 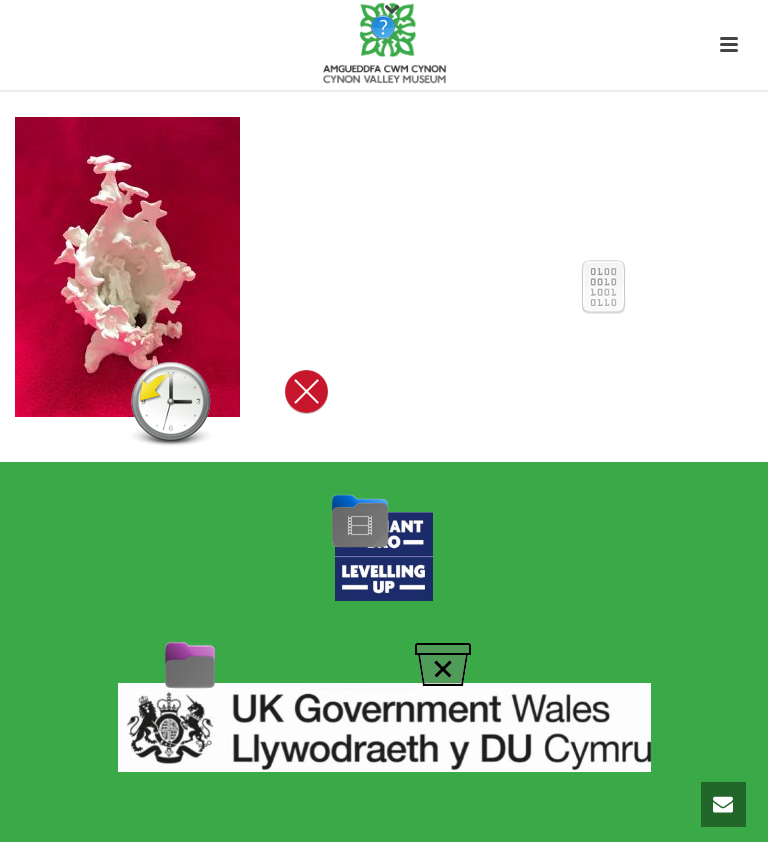 I want to click on indicates an Insync sync error or failure, so click(x=306, y=391).